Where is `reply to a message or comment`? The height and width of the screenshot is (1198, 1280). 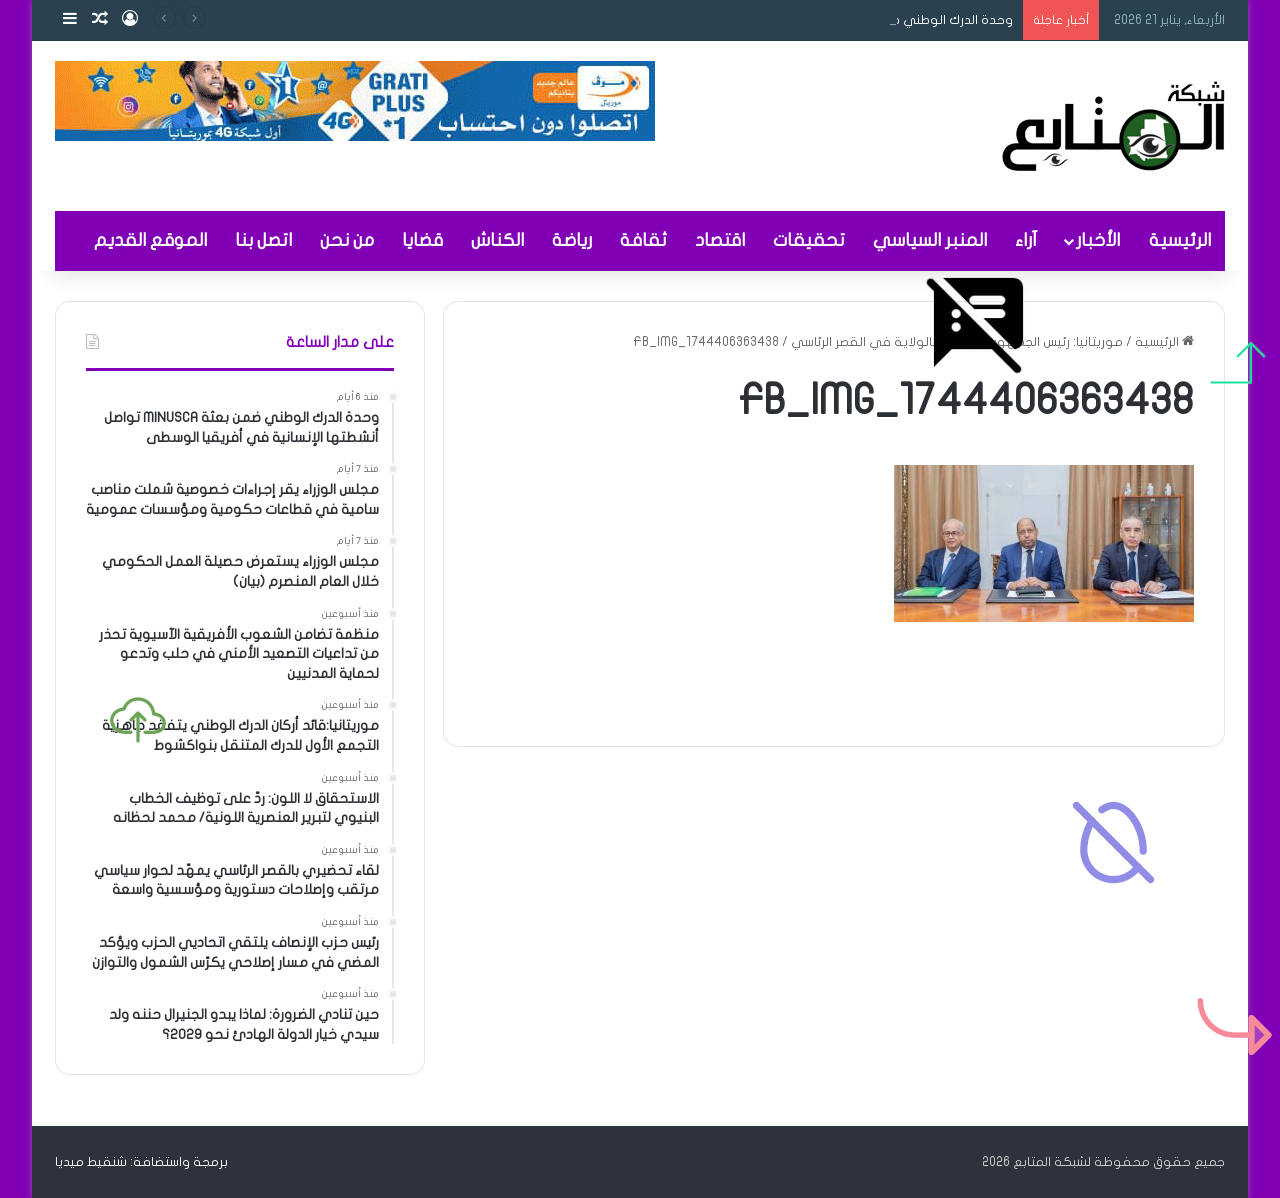
reply to a message or comment is located at coordinates (1234, 1026).